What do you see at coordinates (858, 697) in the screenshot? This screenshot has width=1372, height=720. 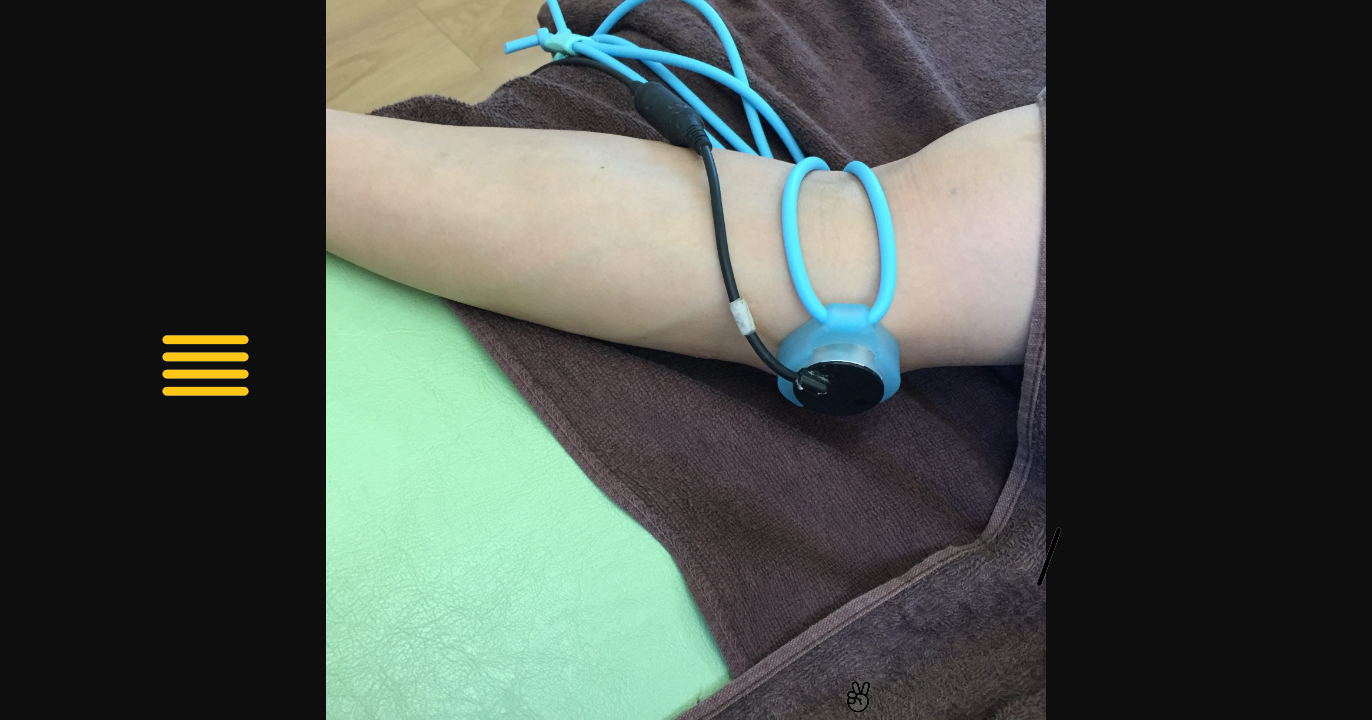 I see `peace sign gesture or emoji reaction` at bounding box center [858, 697].